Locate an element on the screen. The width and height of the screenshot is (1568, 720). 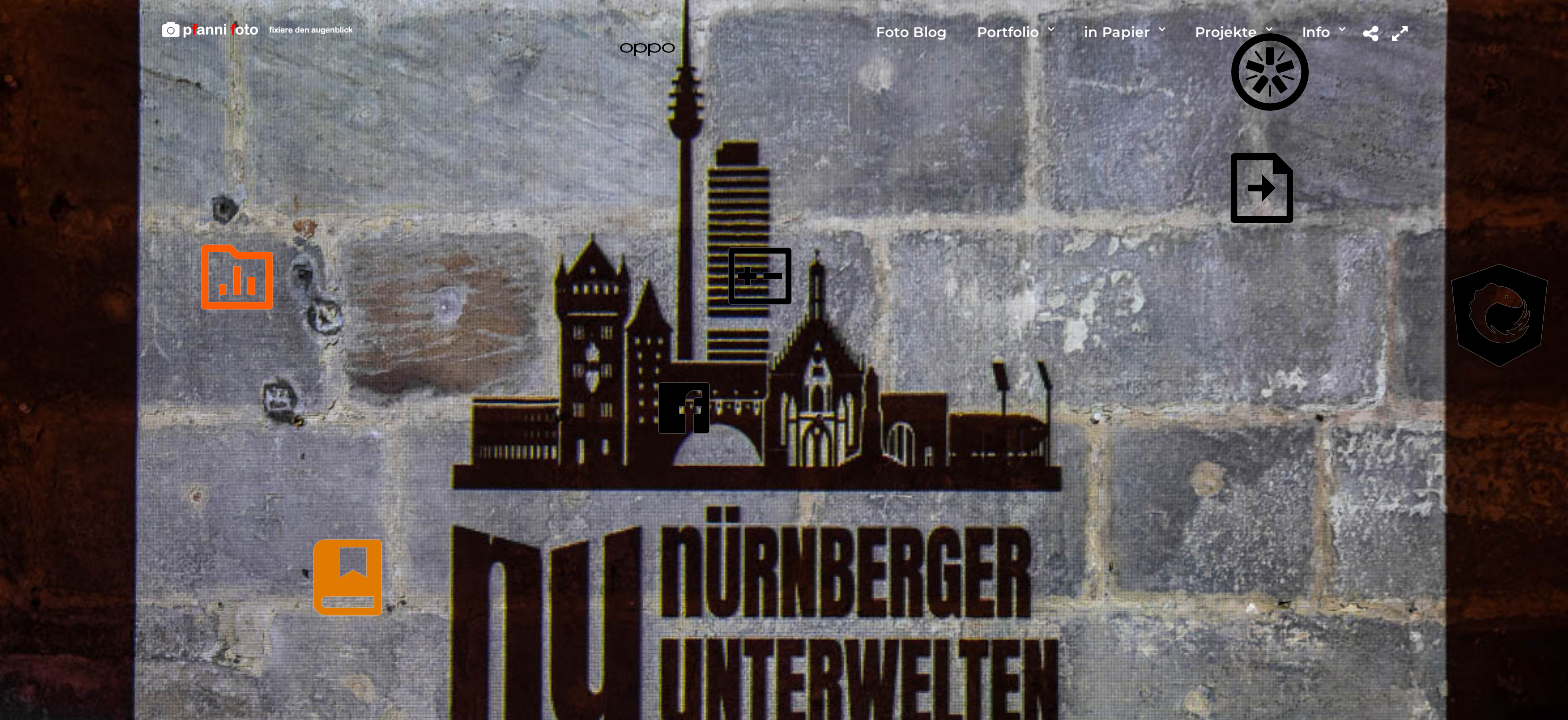
visit the oppo website or app is located at coordinates (647, 49).